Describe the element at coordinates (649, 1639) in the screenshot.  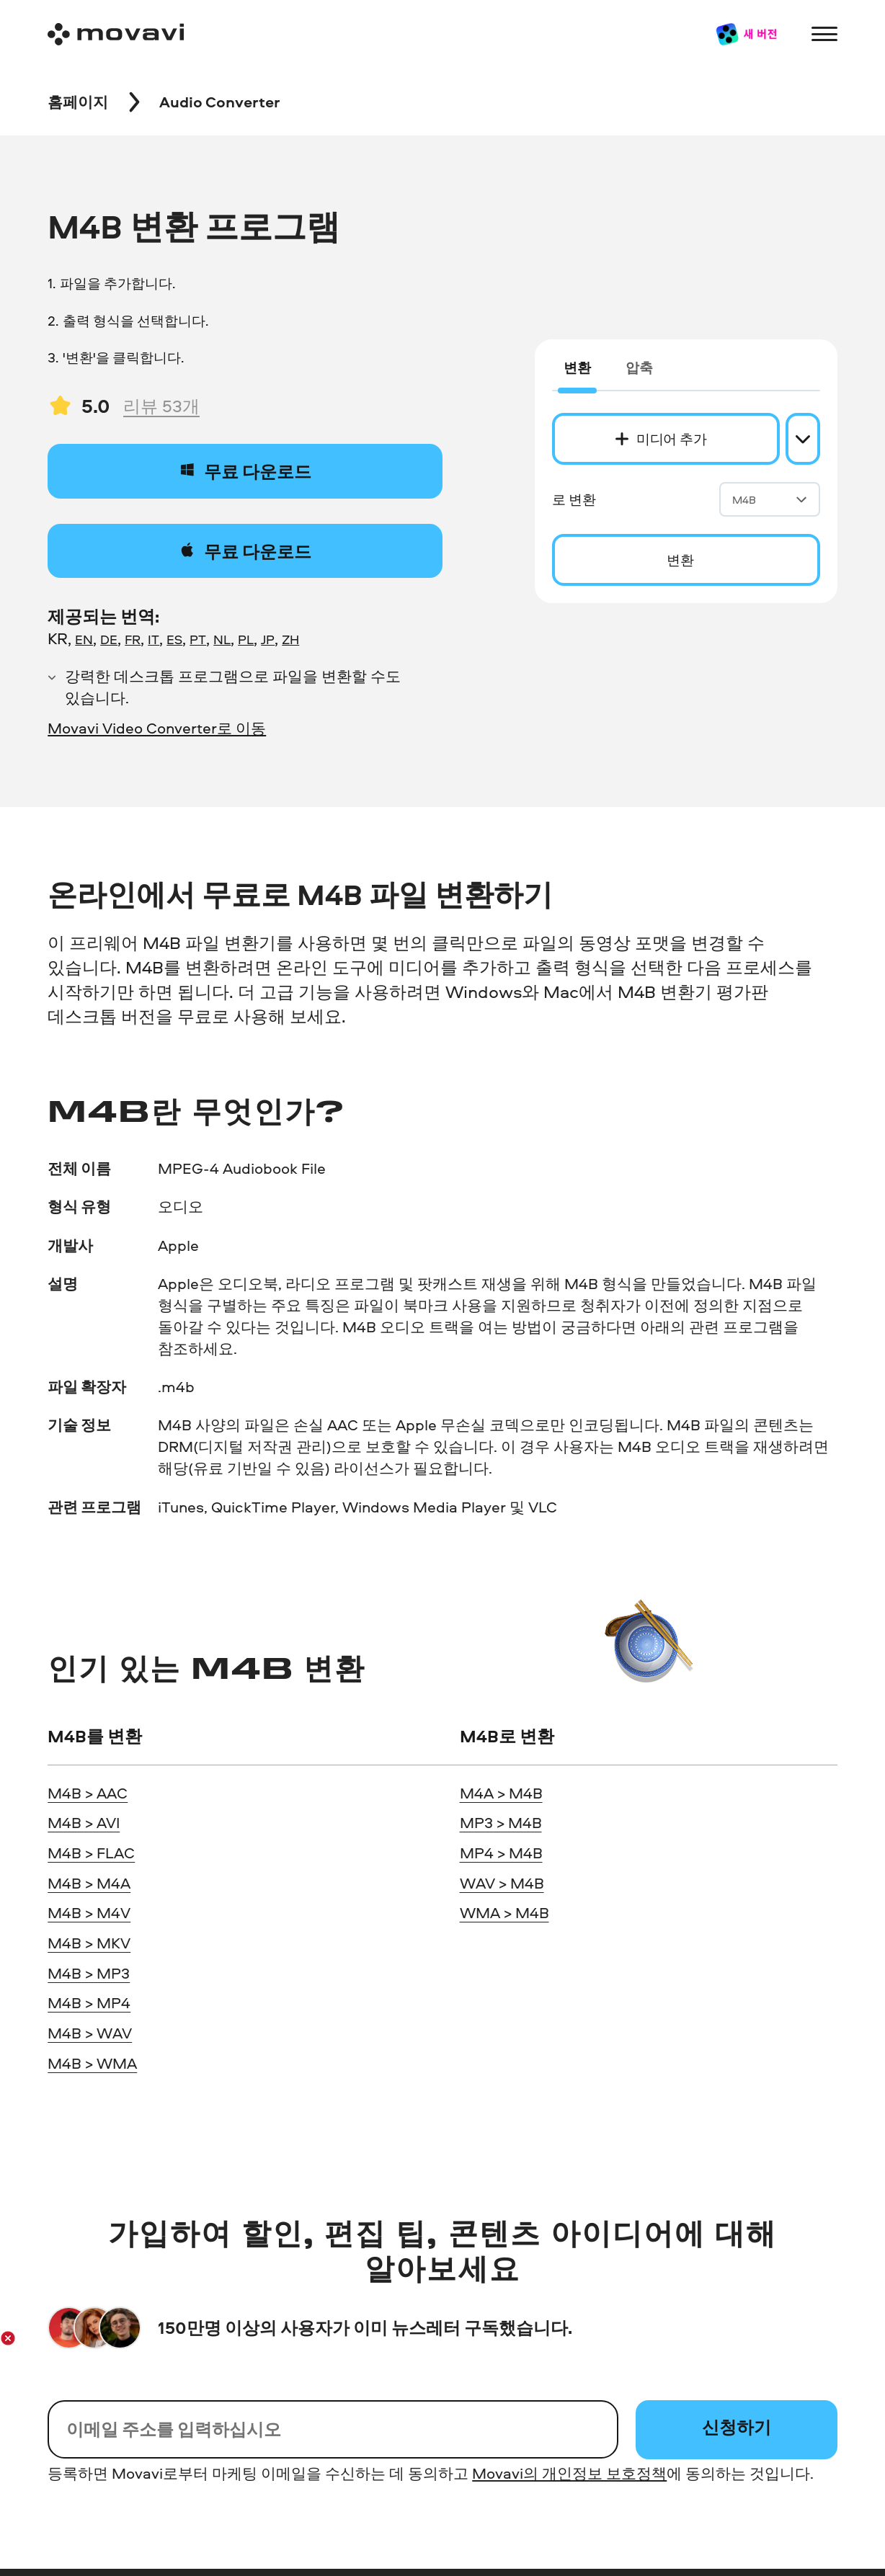
I see `sync services application icon` at that location.